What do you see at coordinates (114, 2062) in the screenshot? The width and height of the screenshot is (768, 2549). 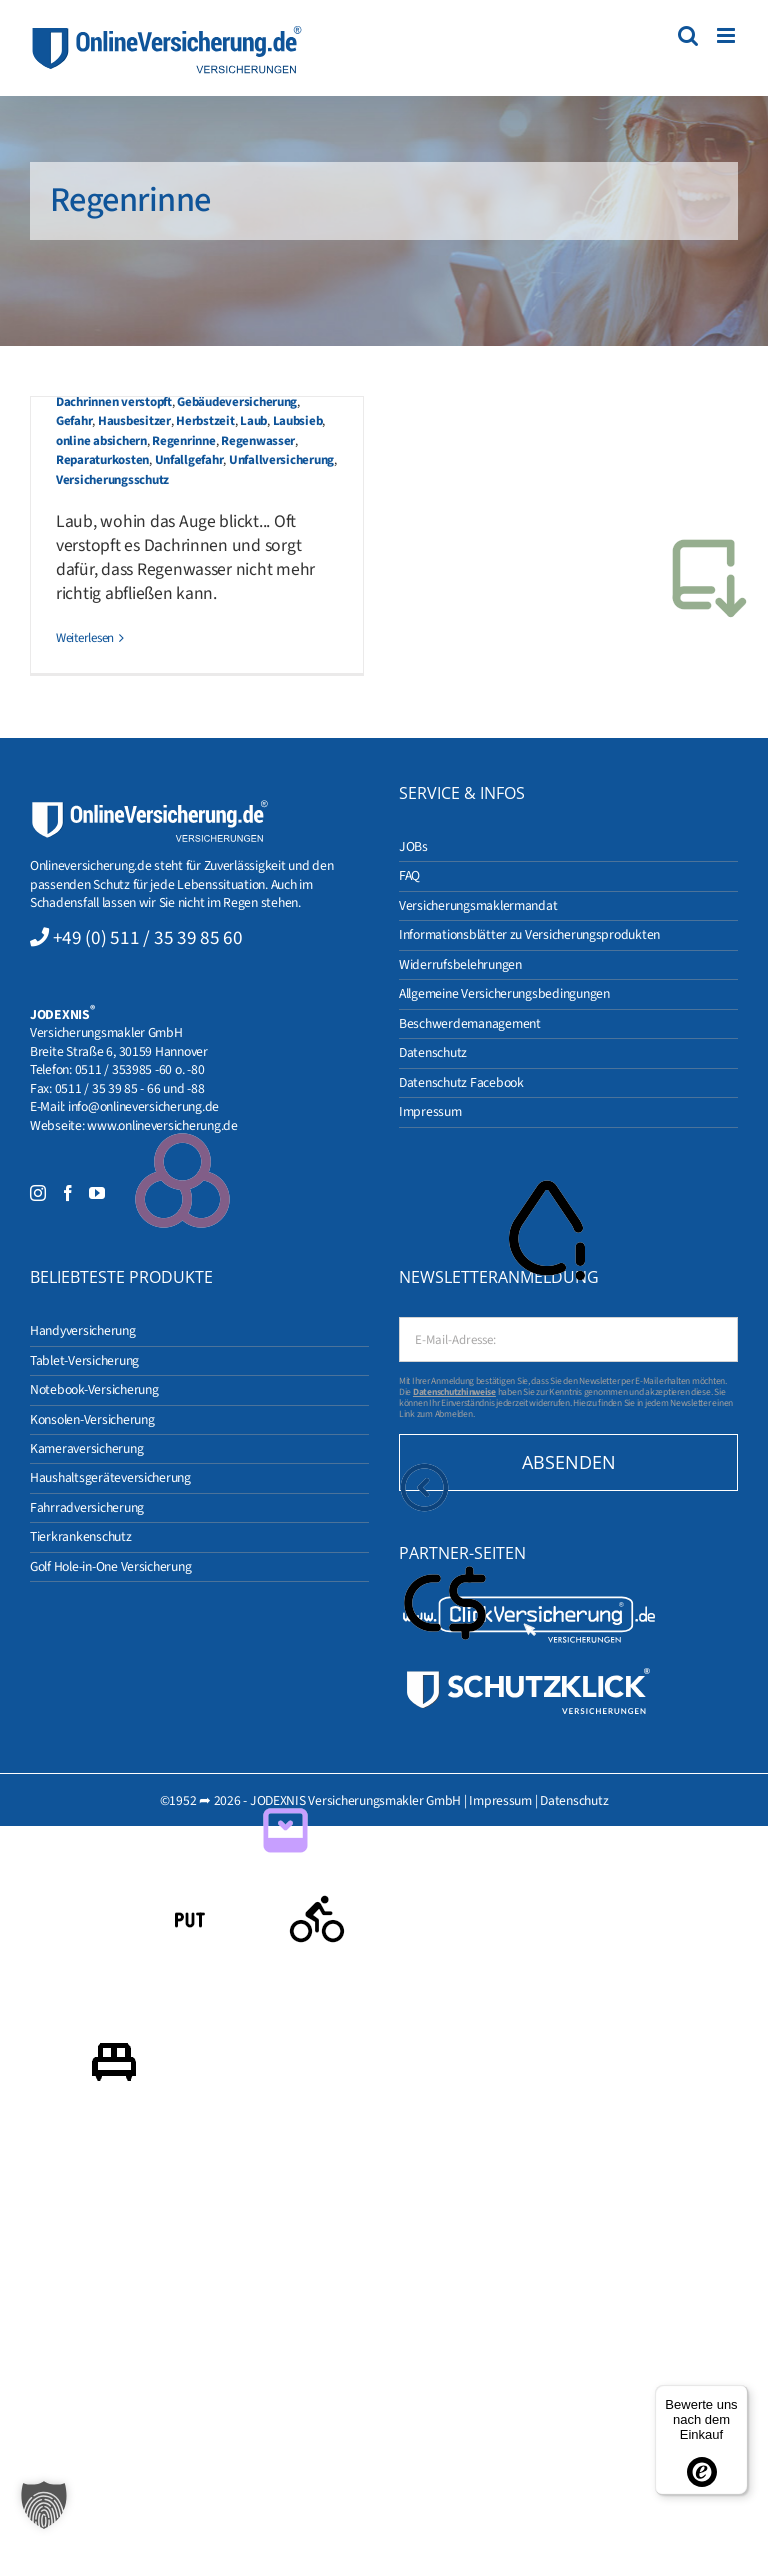 I see `view single room accommodation options` at bounding box center [114, 2062].